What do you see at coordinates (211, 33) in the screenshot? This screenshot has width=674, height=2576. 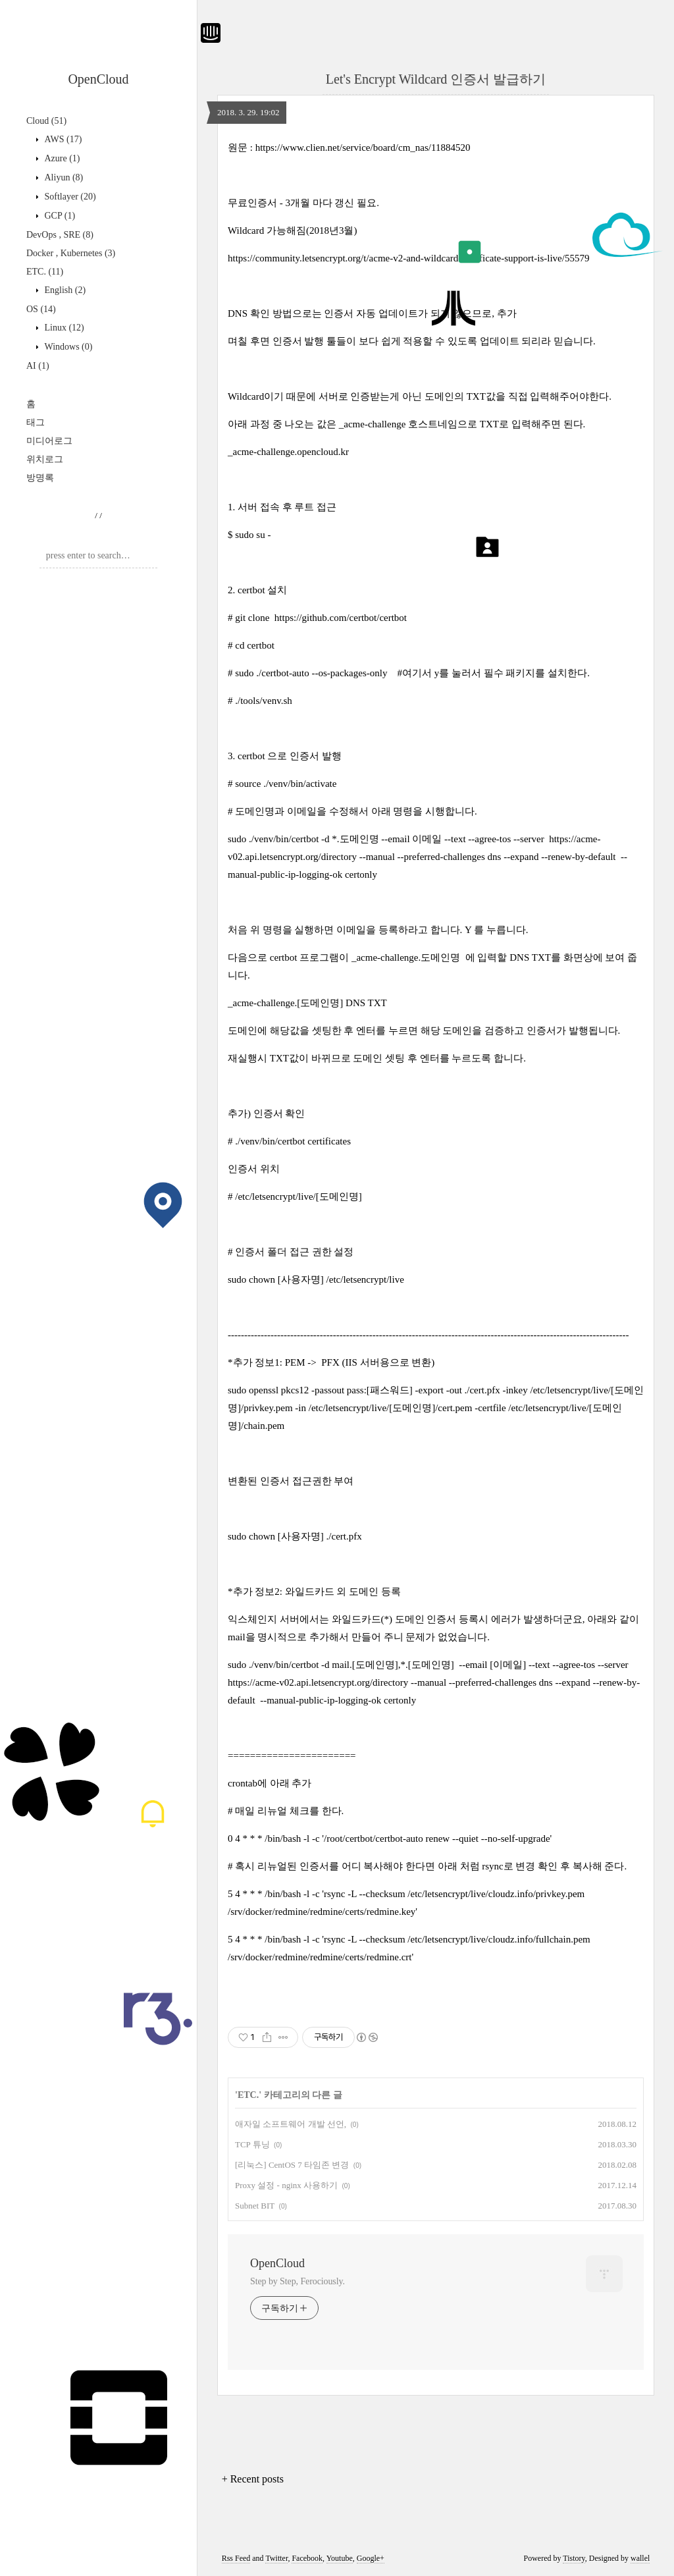 I see `open intercom chat support` at bounding box center [211, 33].